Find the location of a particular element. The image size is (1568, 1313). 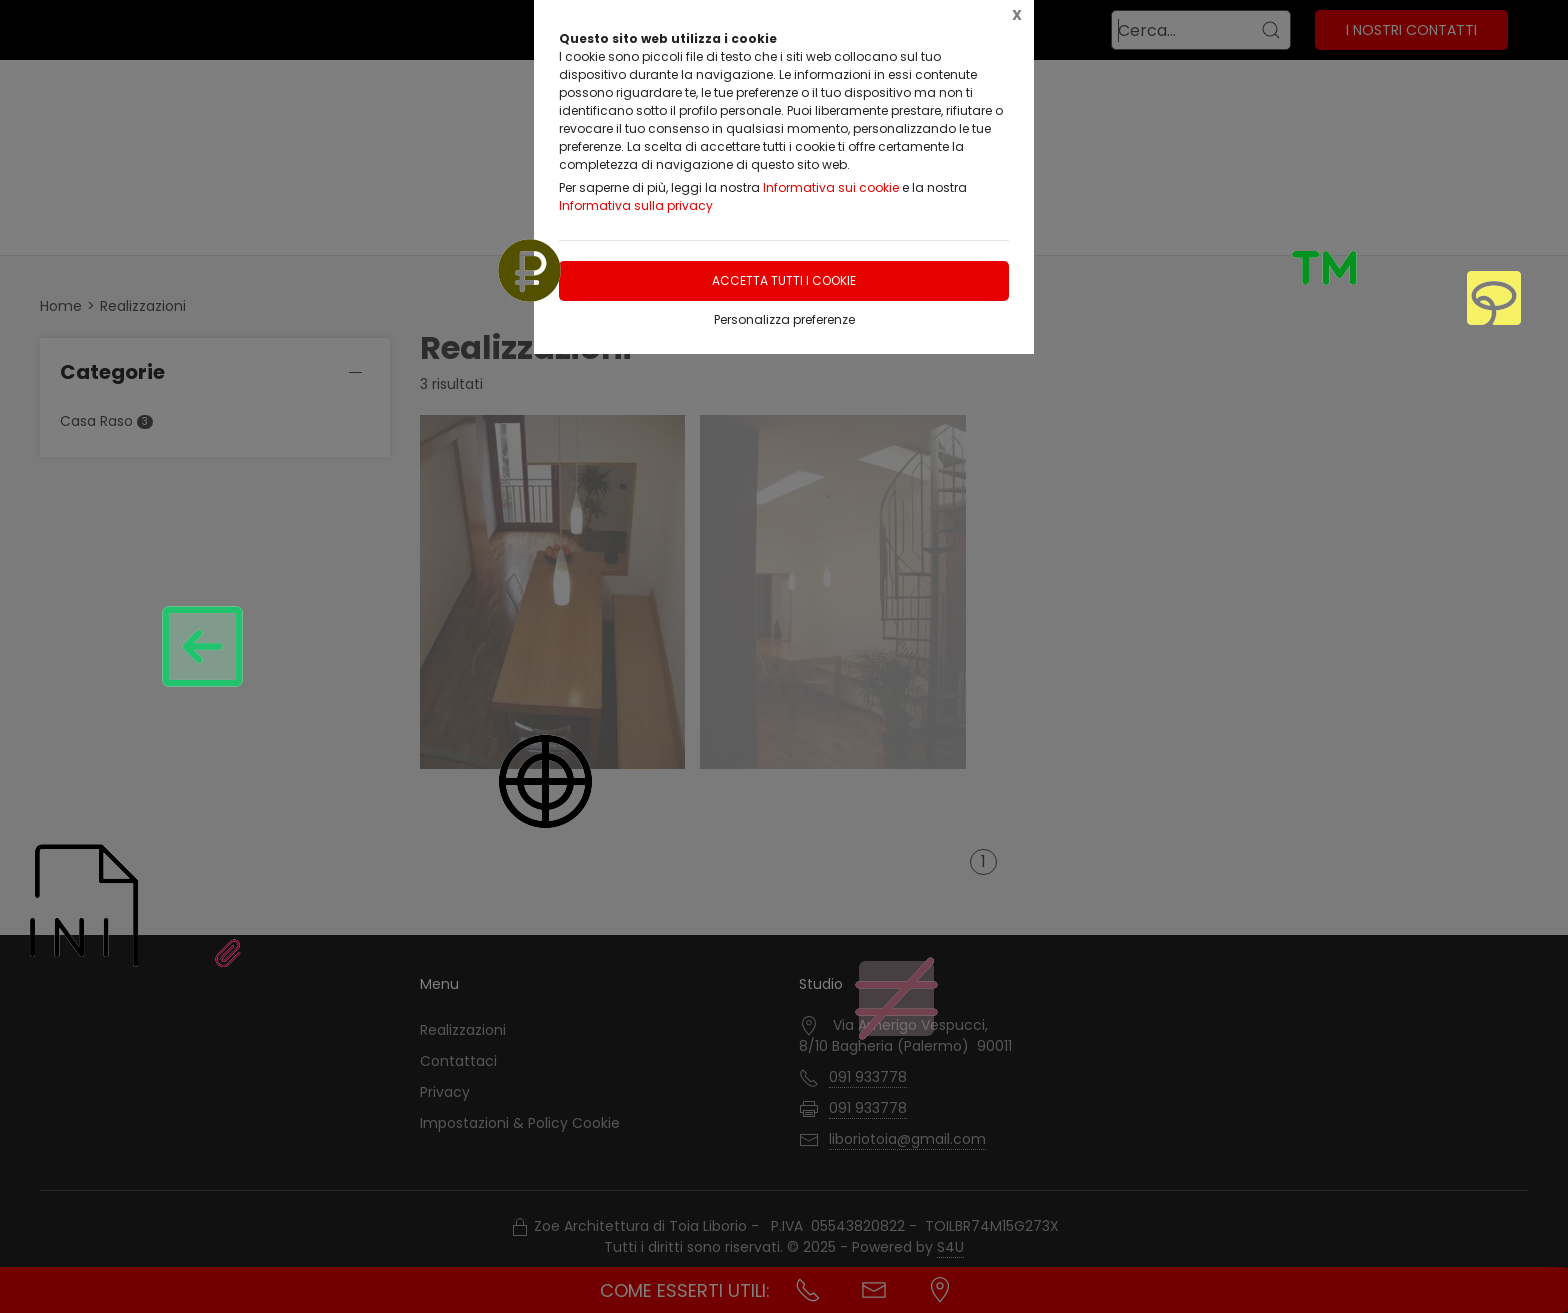

attach a file to your message is located at coordinates (227, 953).